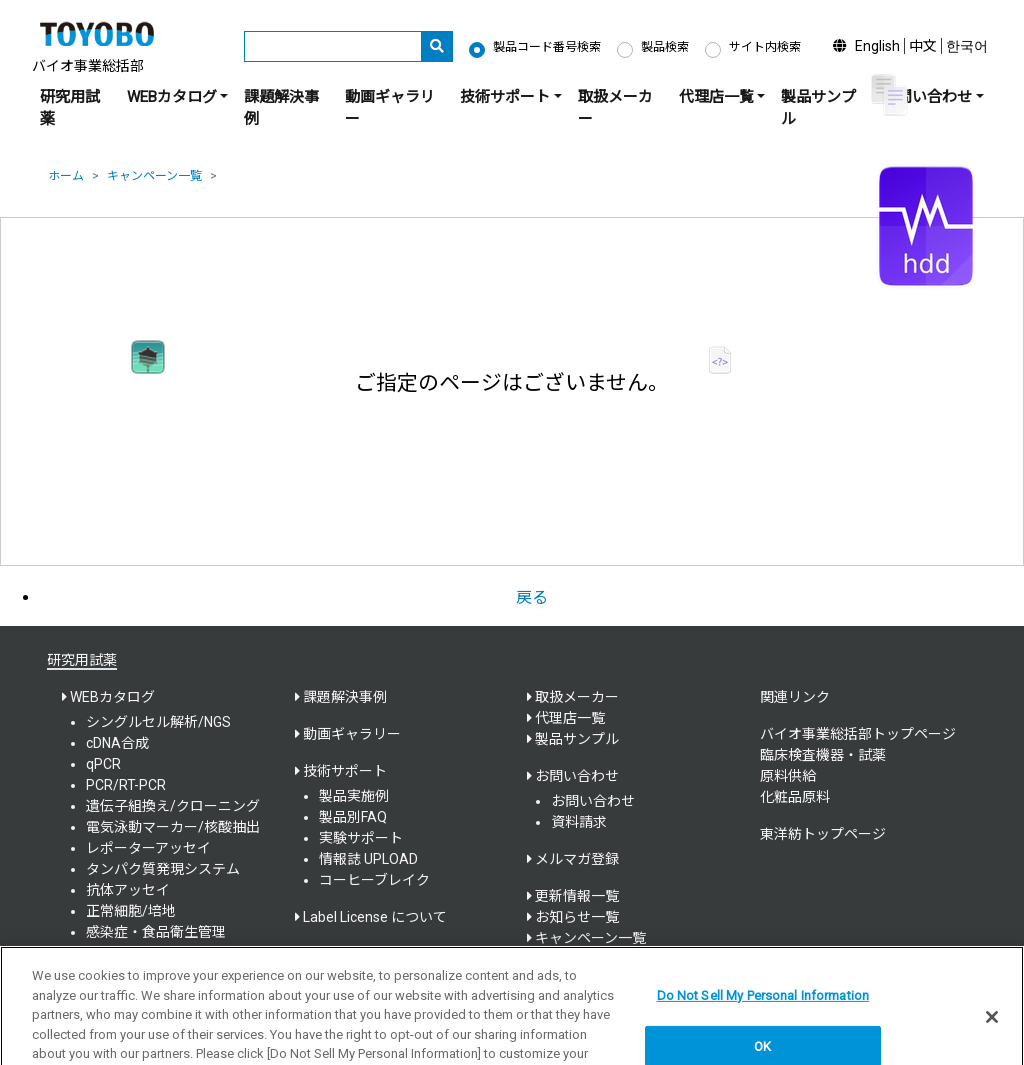 The image size is (1024, 1065). I want to click on launch the GNOME Mines puzzle game, so click(148, 357).